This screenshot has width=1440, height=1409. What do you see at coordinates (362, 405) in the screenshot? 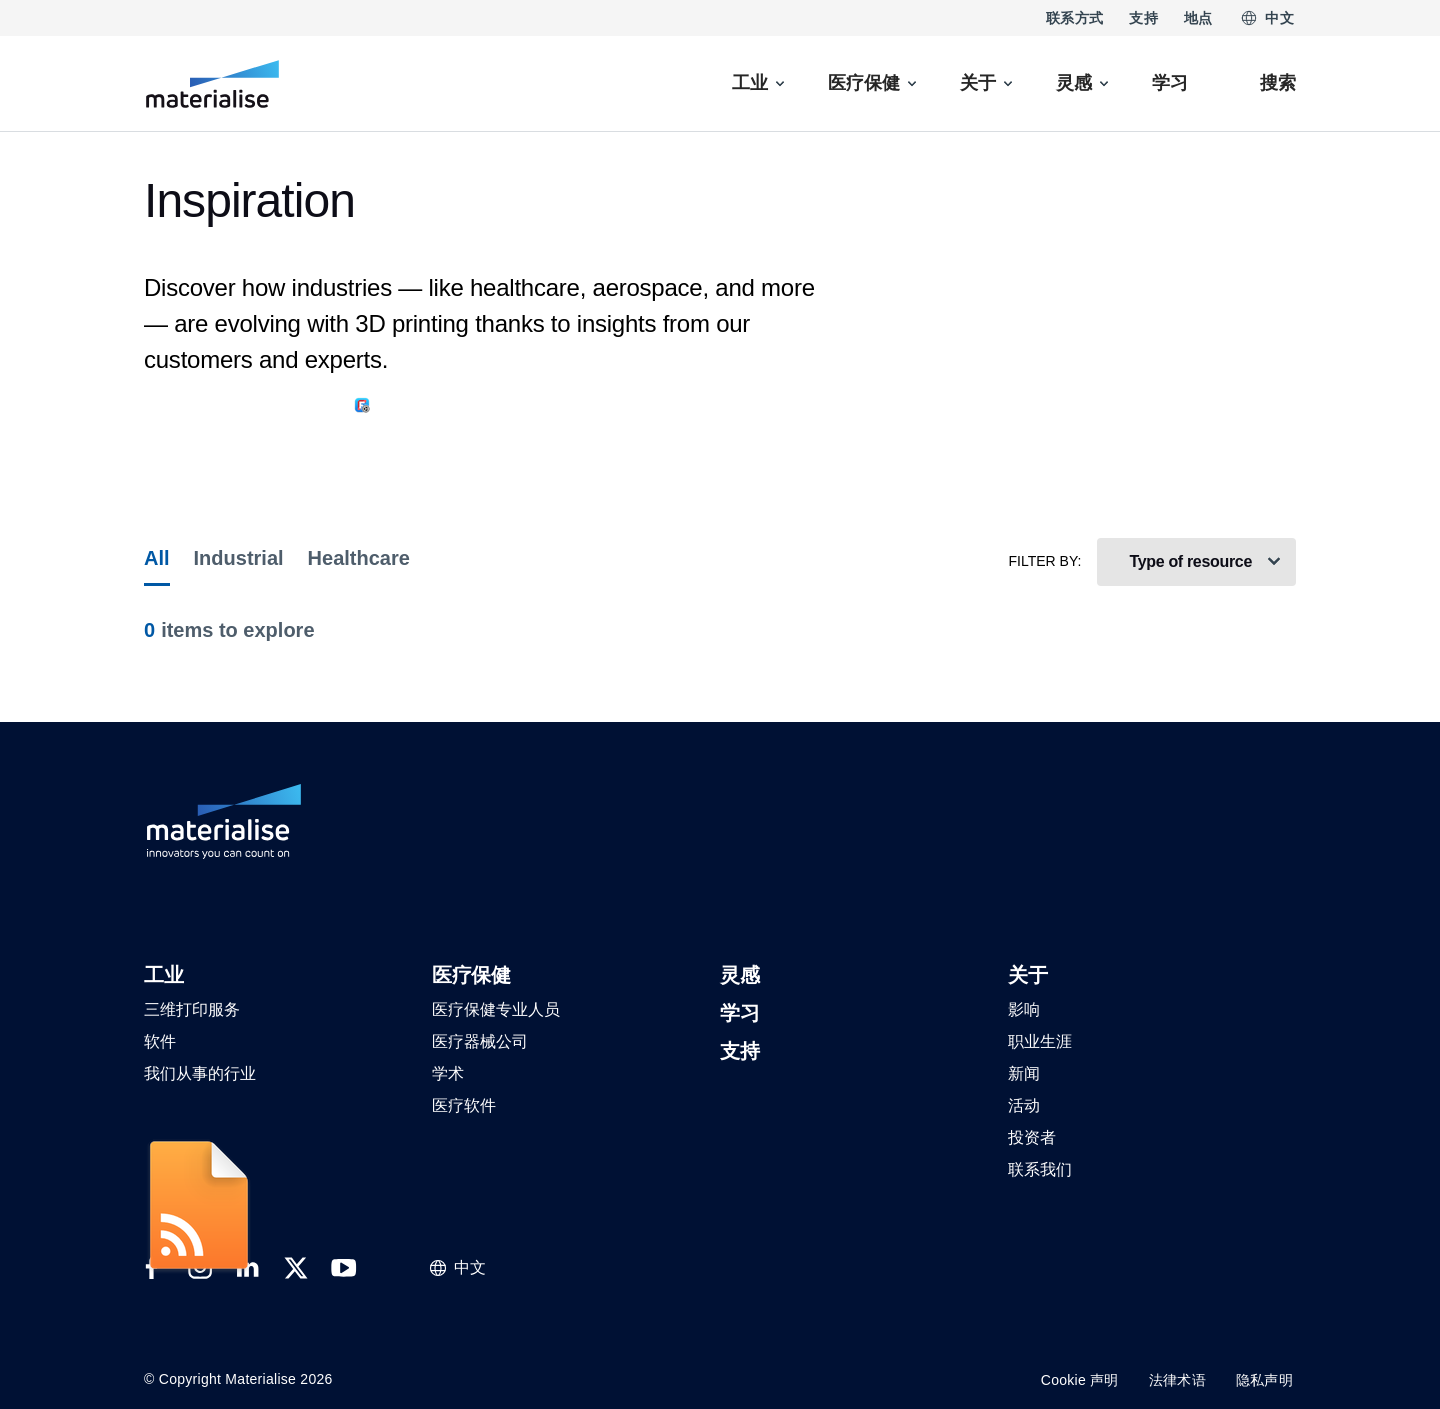
I see `open FreeCAD Link application` at bounding box center [362, 405].